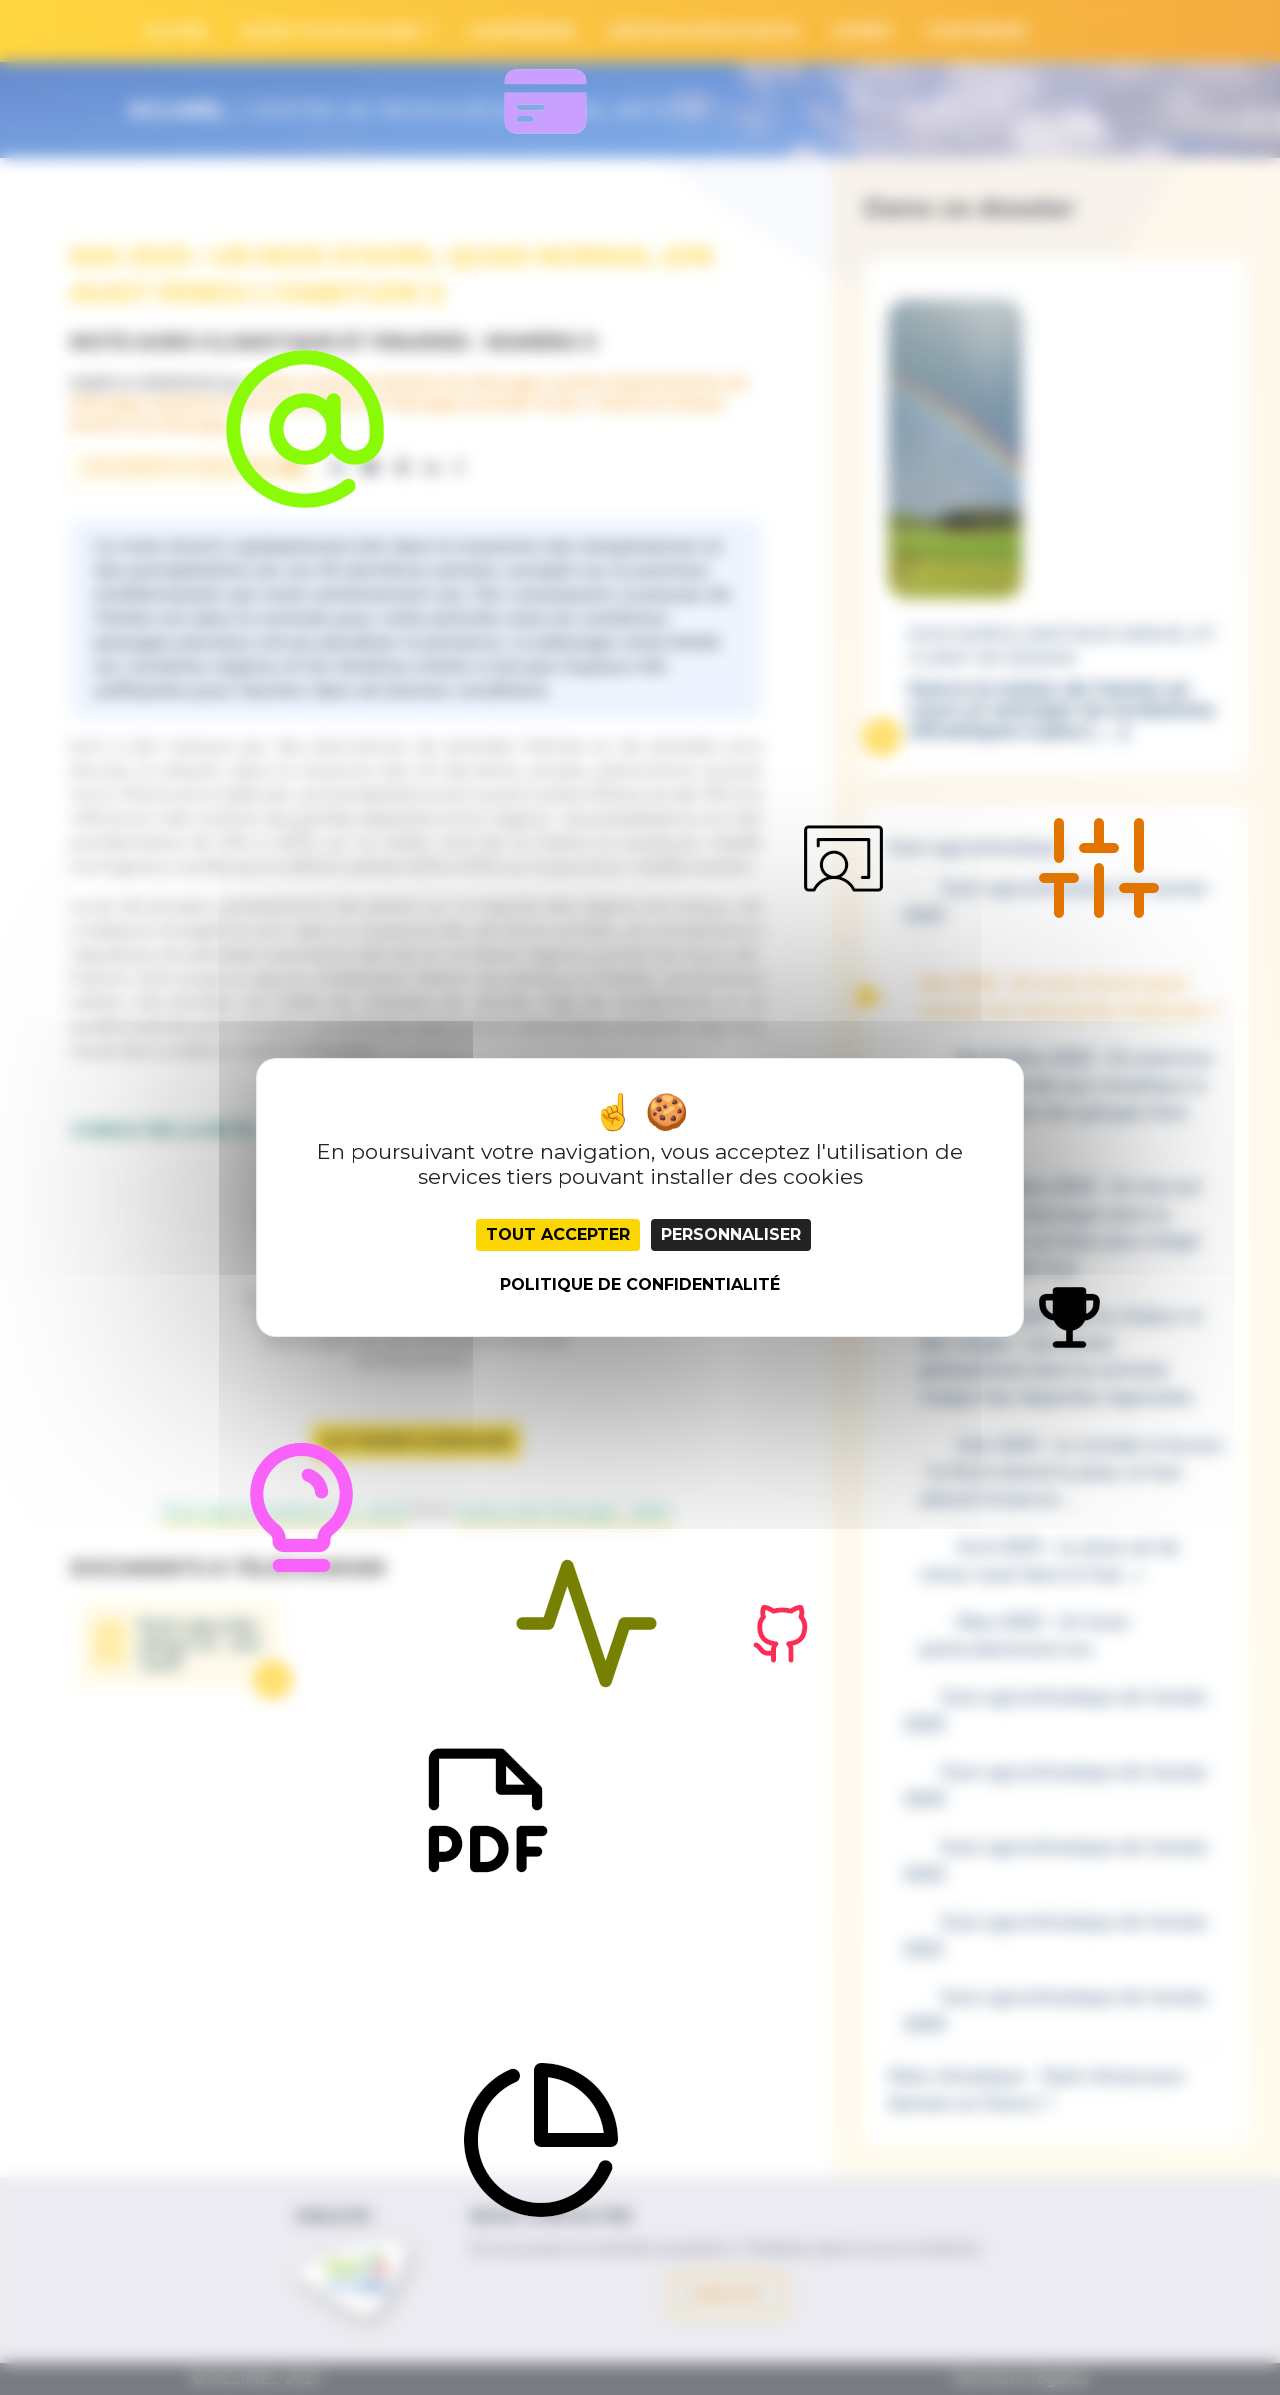 The width and height of the screenshot is (1280, 2395). Describe the element at coordinates (1099, 868) in the screenshot. I see `adjust settings or preferences` at that location.